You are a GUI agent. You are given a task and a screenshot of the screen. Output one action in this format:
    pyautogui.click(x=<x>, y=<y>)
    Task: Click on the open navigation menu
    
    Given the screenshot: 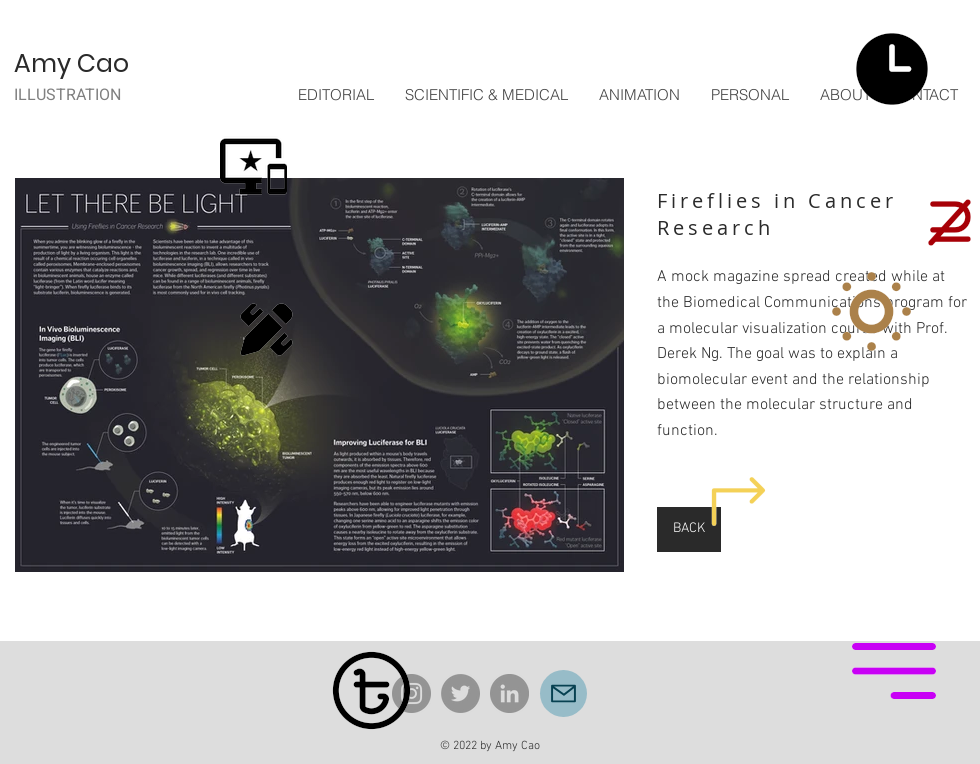 What is the action you would take?
    pyautogui.click(x=894, y=671)
    